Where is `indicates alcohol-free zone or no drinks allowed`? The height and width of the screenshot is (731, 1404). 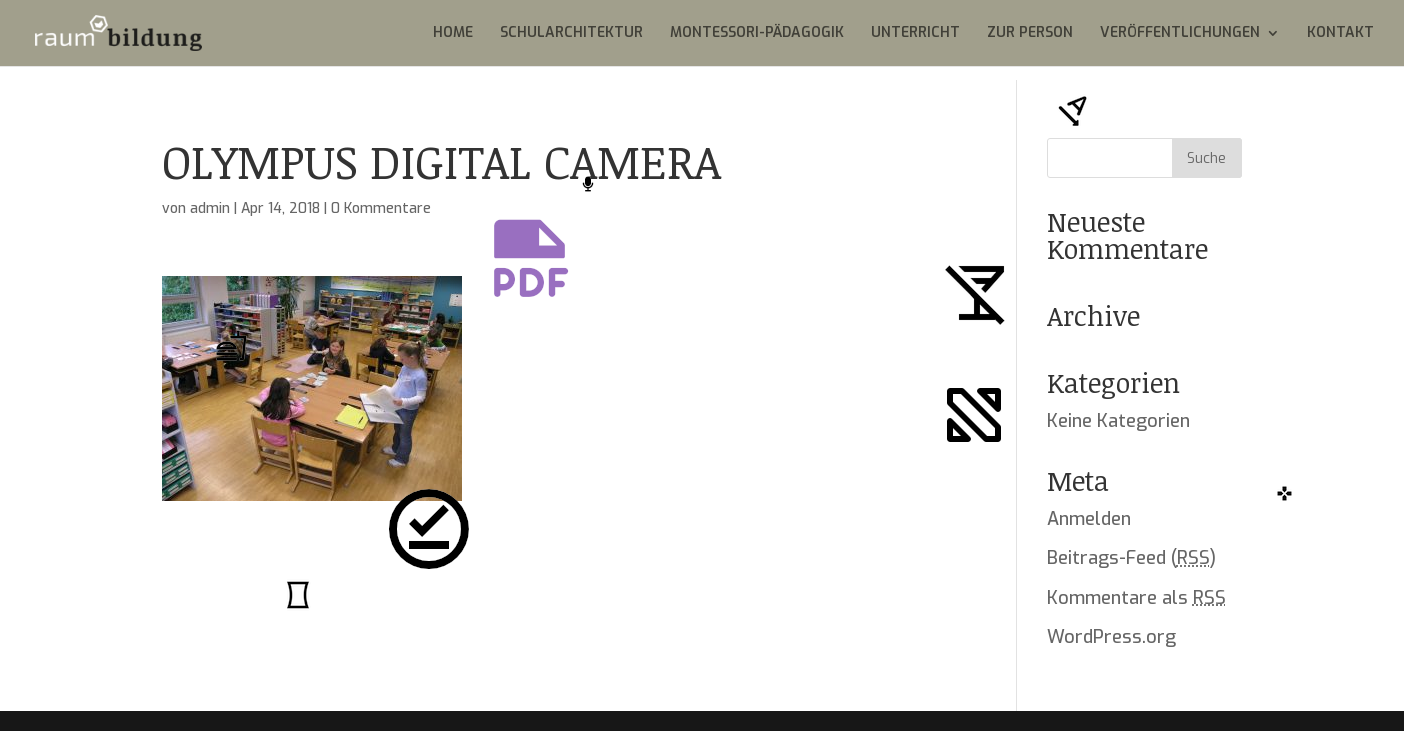 indicates alcohol-free zone or no drinks allowed is located at coordinates (977, 293).